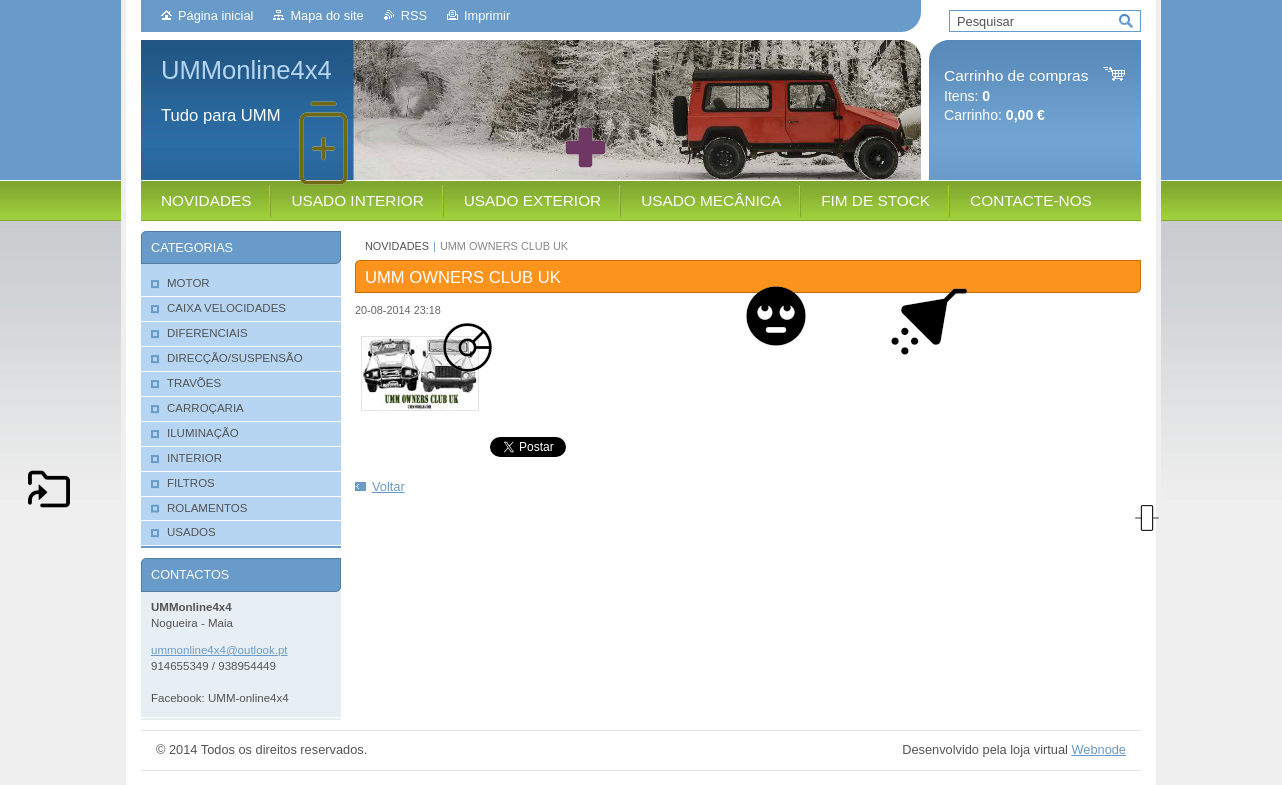 Image resolution: width=1282 pixels, height=785 pixels. Describe the element at coordinates (585, 147) in the screenshot. I see `access health or medical information` at that location.